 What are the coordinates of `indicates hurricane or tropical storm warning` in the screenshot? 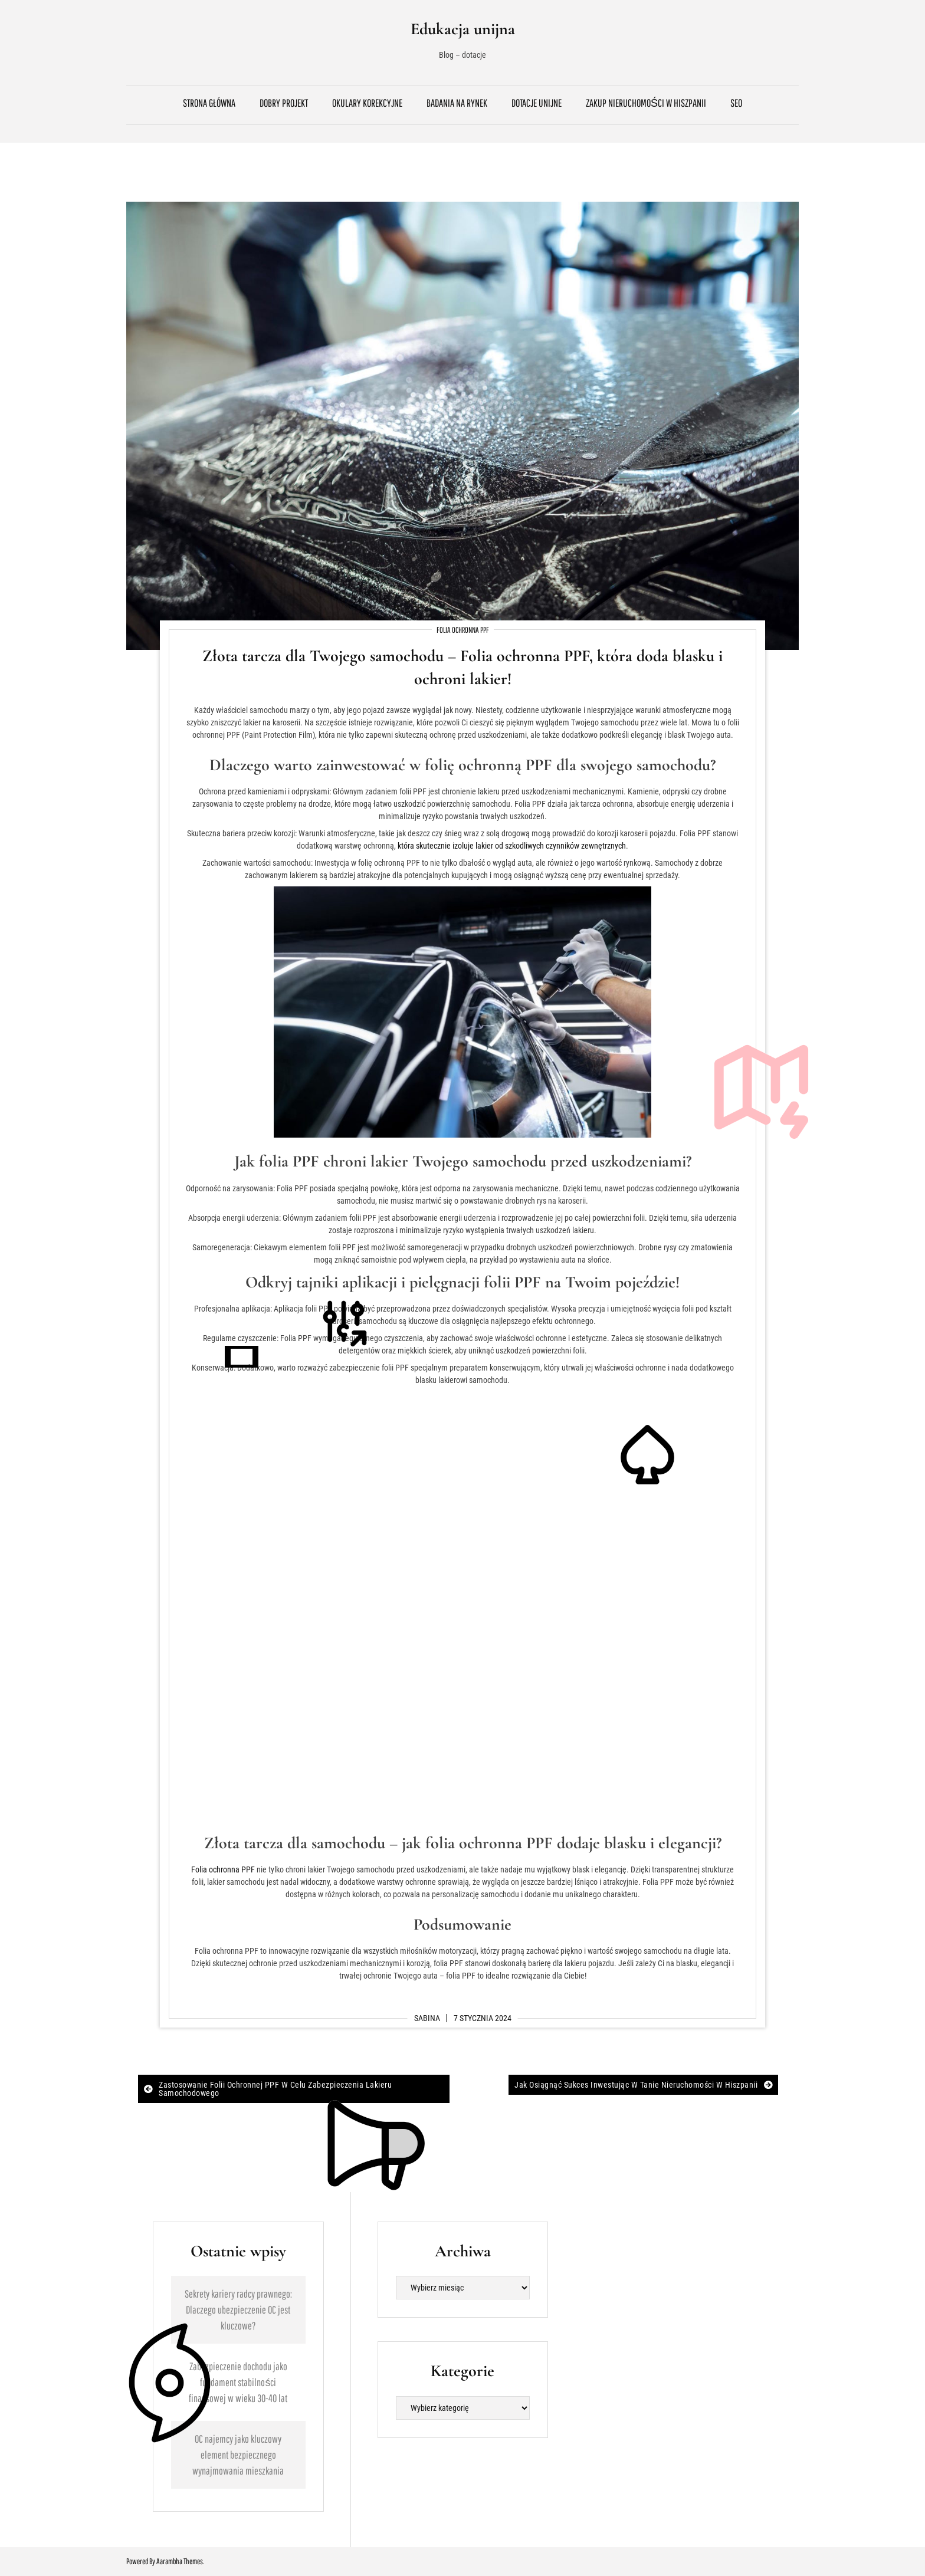 It's located at (169, 2383).